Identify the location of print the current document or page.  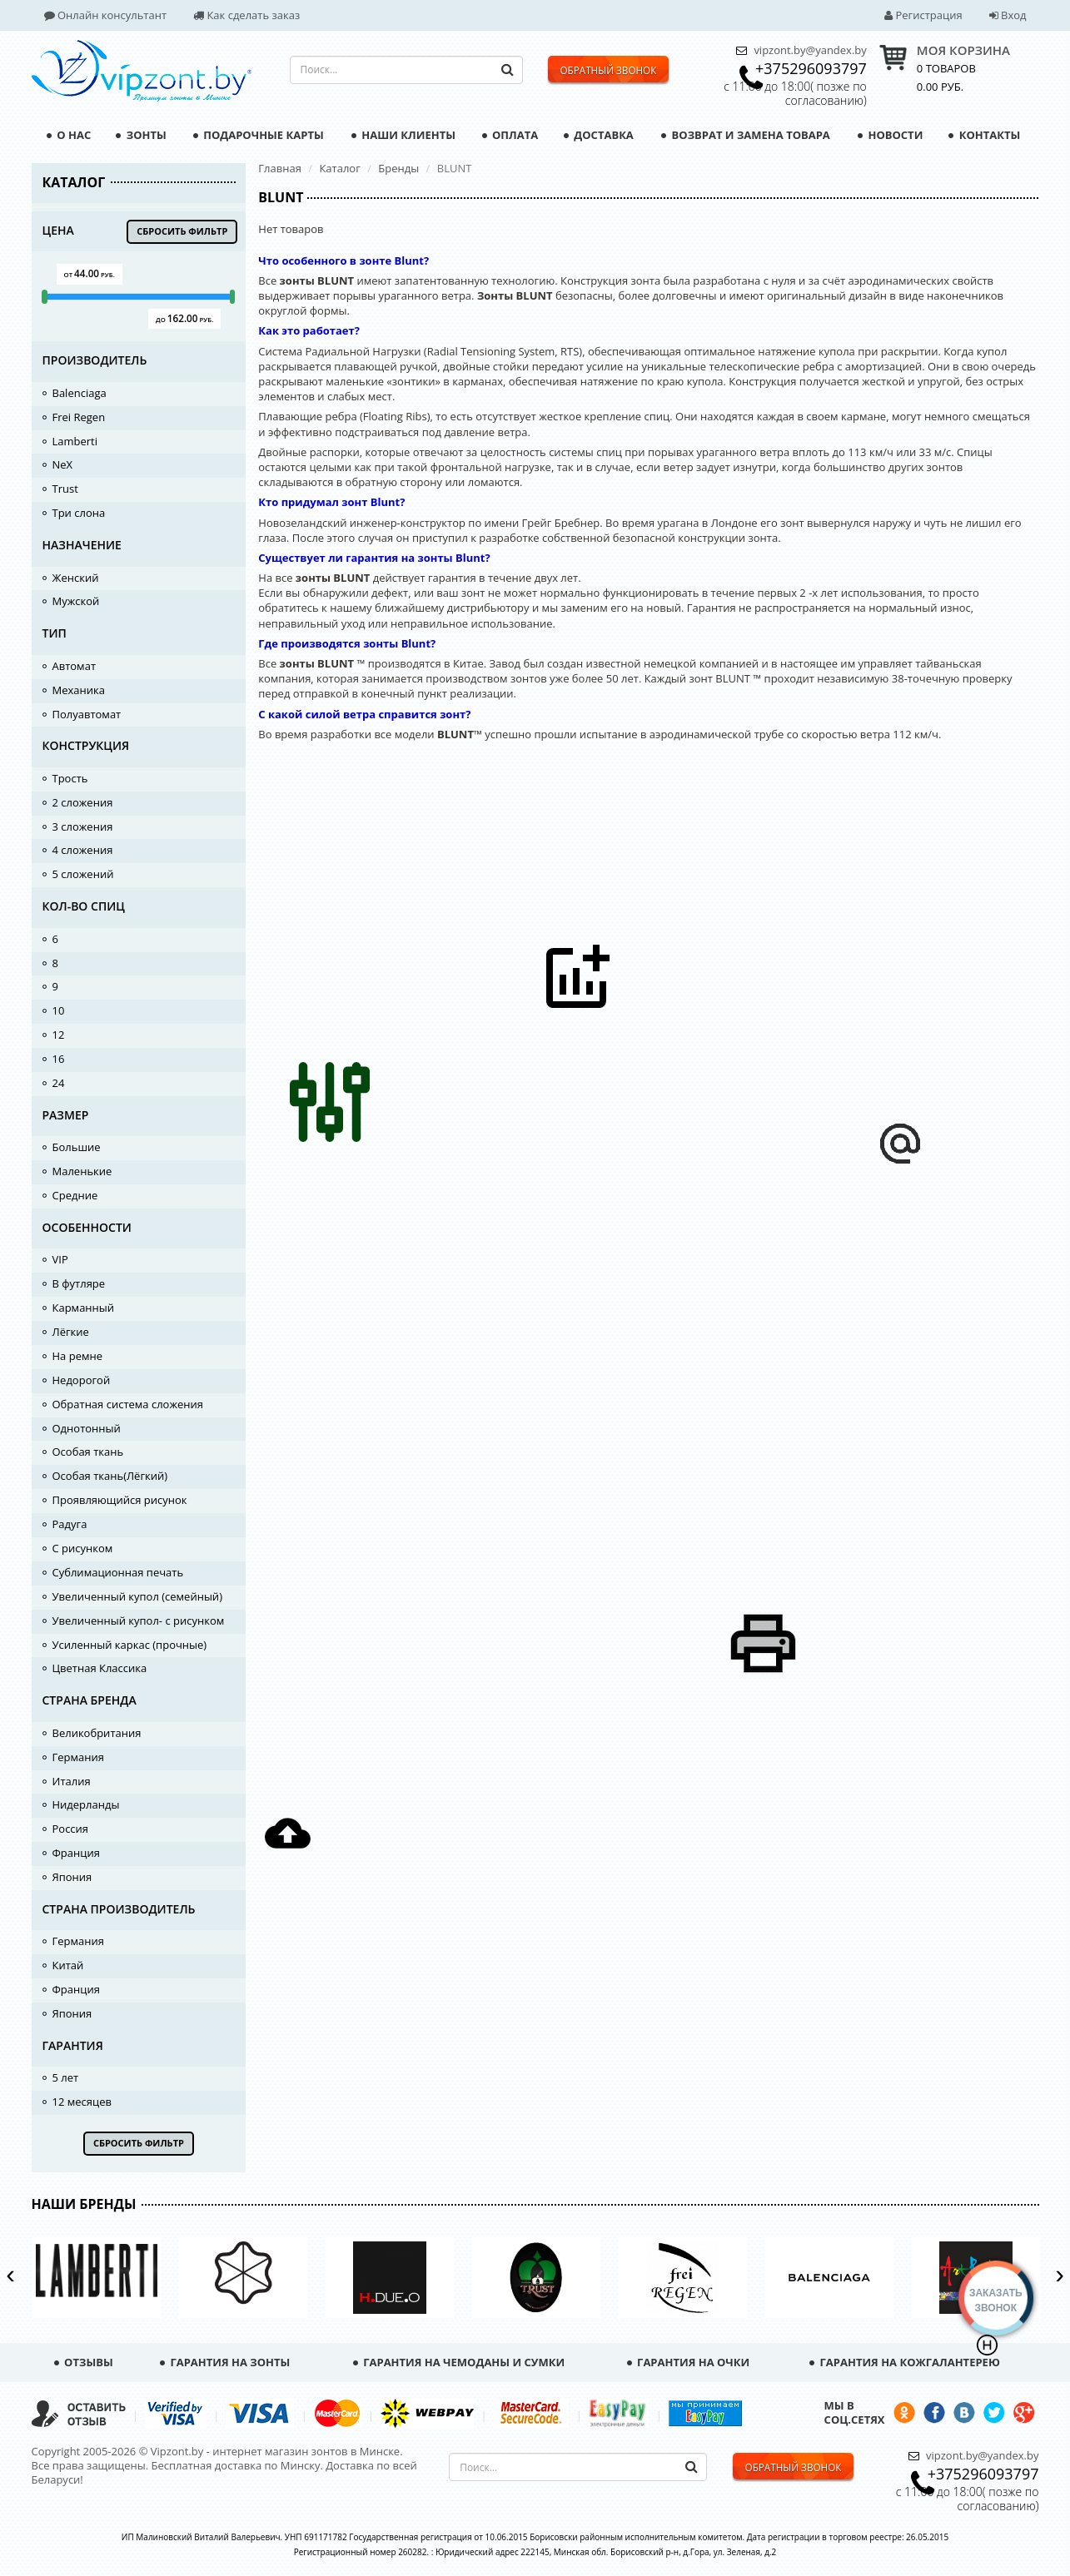
(763, 1643).